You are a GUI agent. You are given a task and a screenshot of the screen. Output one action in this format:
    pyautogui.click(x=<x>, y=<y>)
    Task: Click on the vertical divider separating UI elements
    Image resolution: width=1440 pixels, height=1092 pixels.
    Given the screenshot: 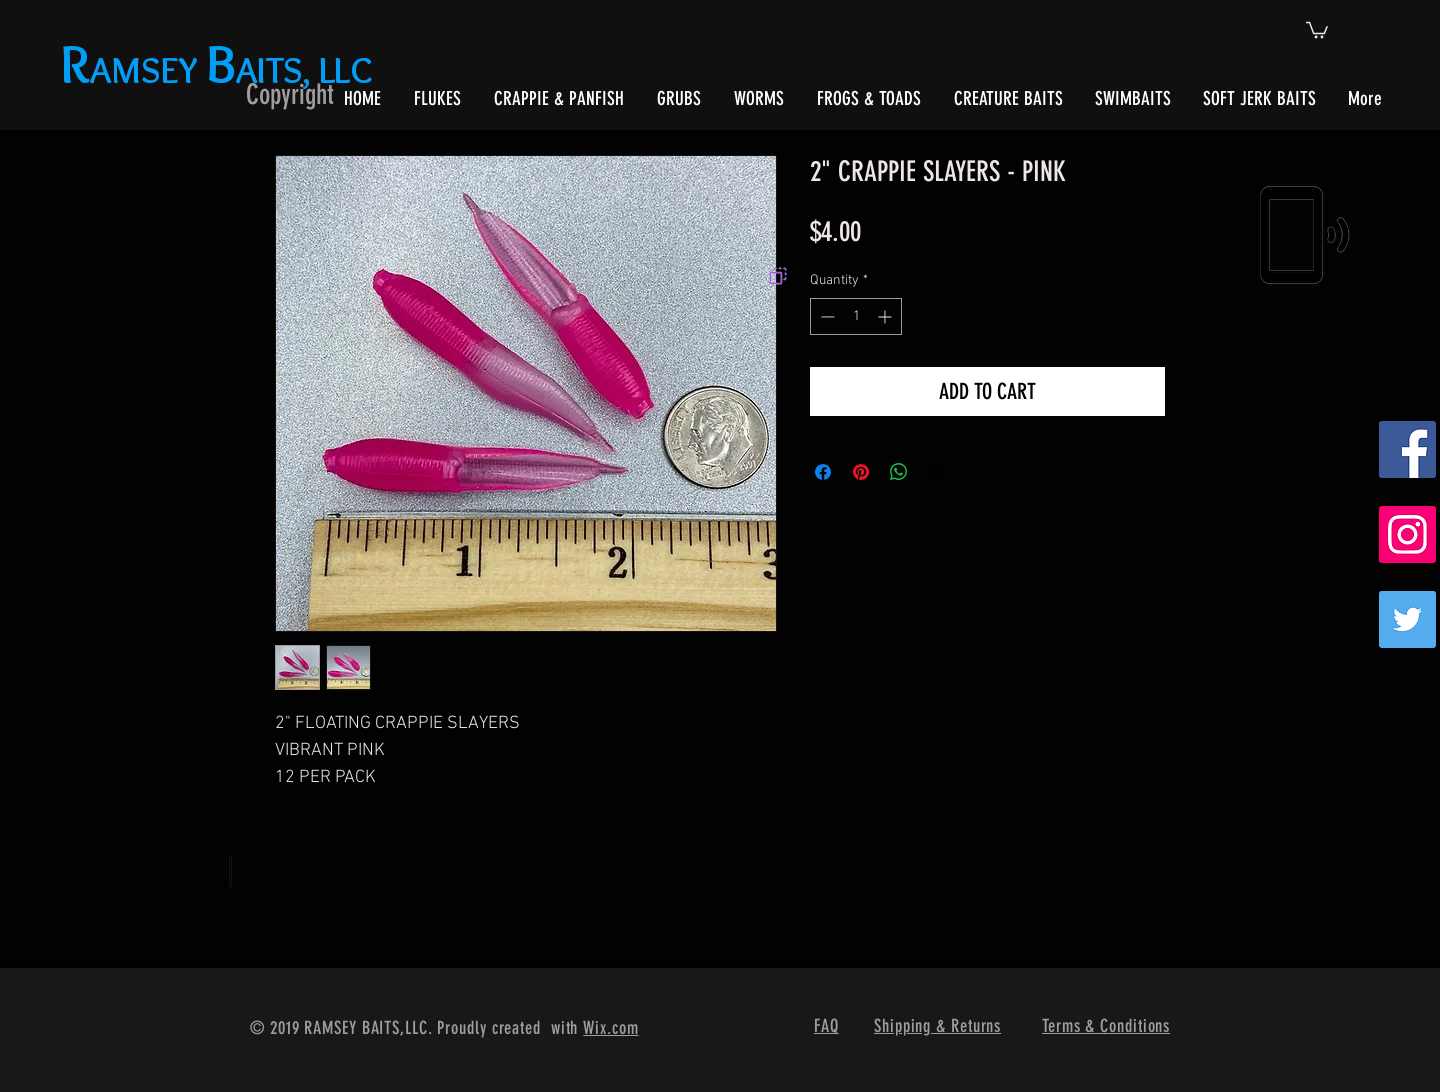 What is the action you would take?
    pyautogui.click(x=230, y=871)
    